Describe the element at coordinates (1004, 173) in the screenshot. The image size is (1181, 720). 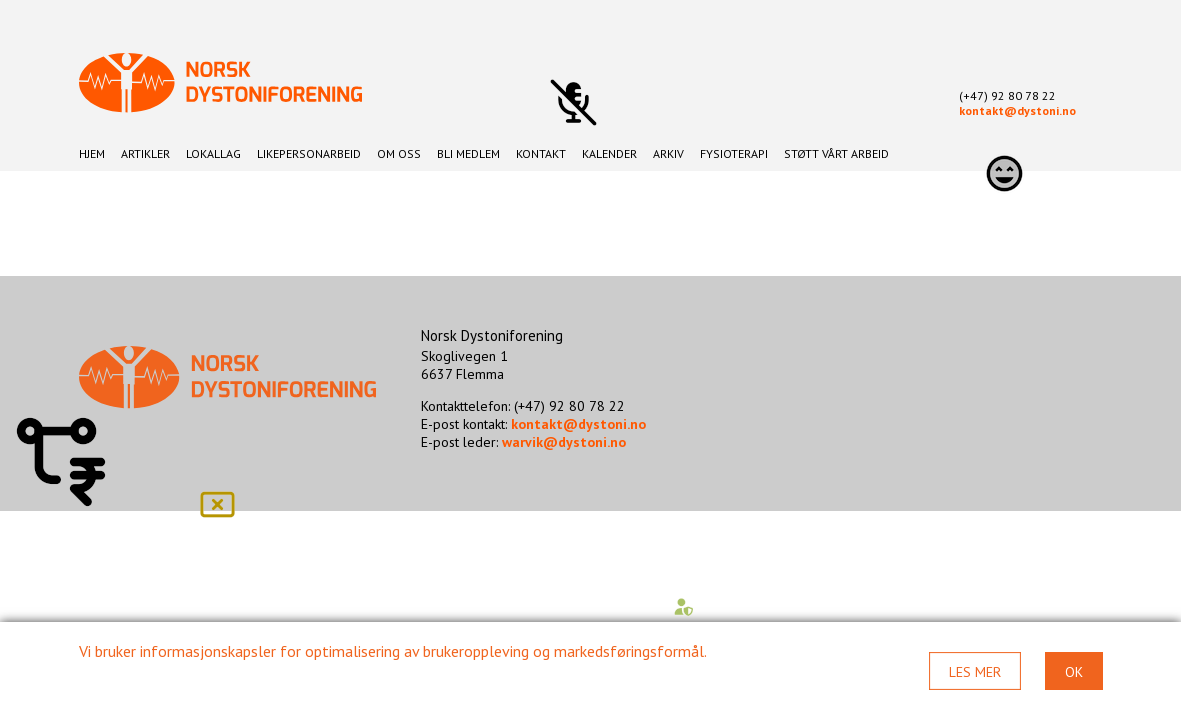
I see `rate your experience as very satisfied` at that location.